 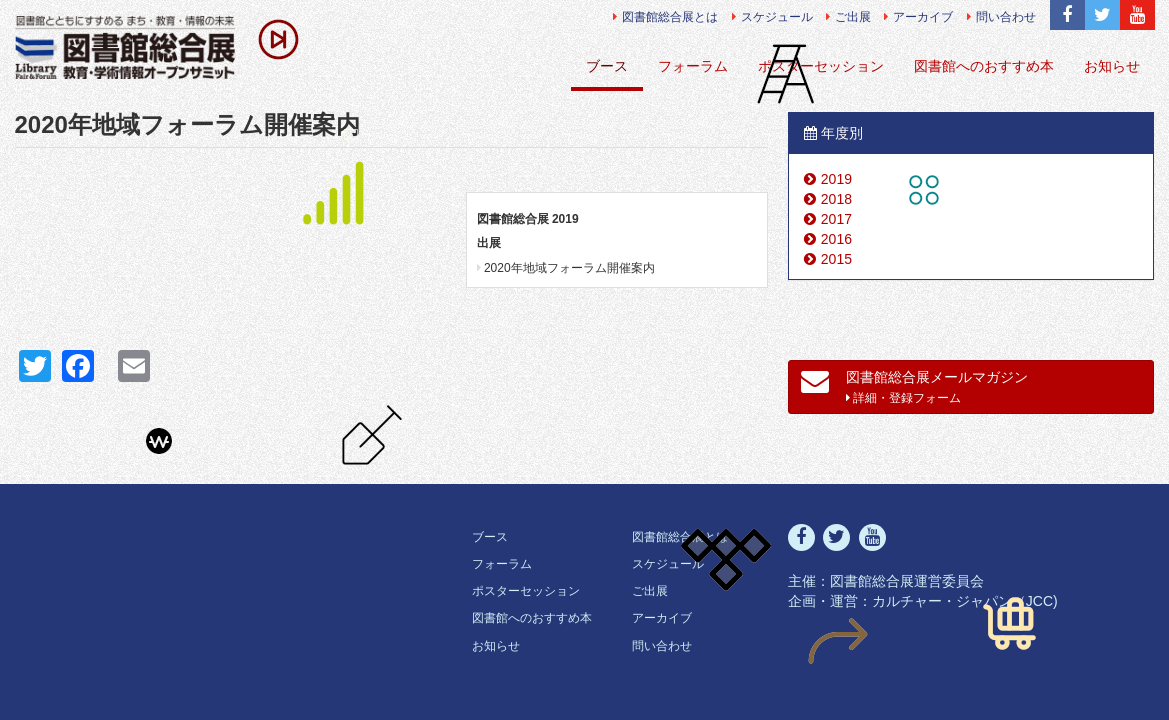 What do you see at coordinates (351, 135) in the screenshot?
I see `stream content to an external display` at bounding box center [351, 135].